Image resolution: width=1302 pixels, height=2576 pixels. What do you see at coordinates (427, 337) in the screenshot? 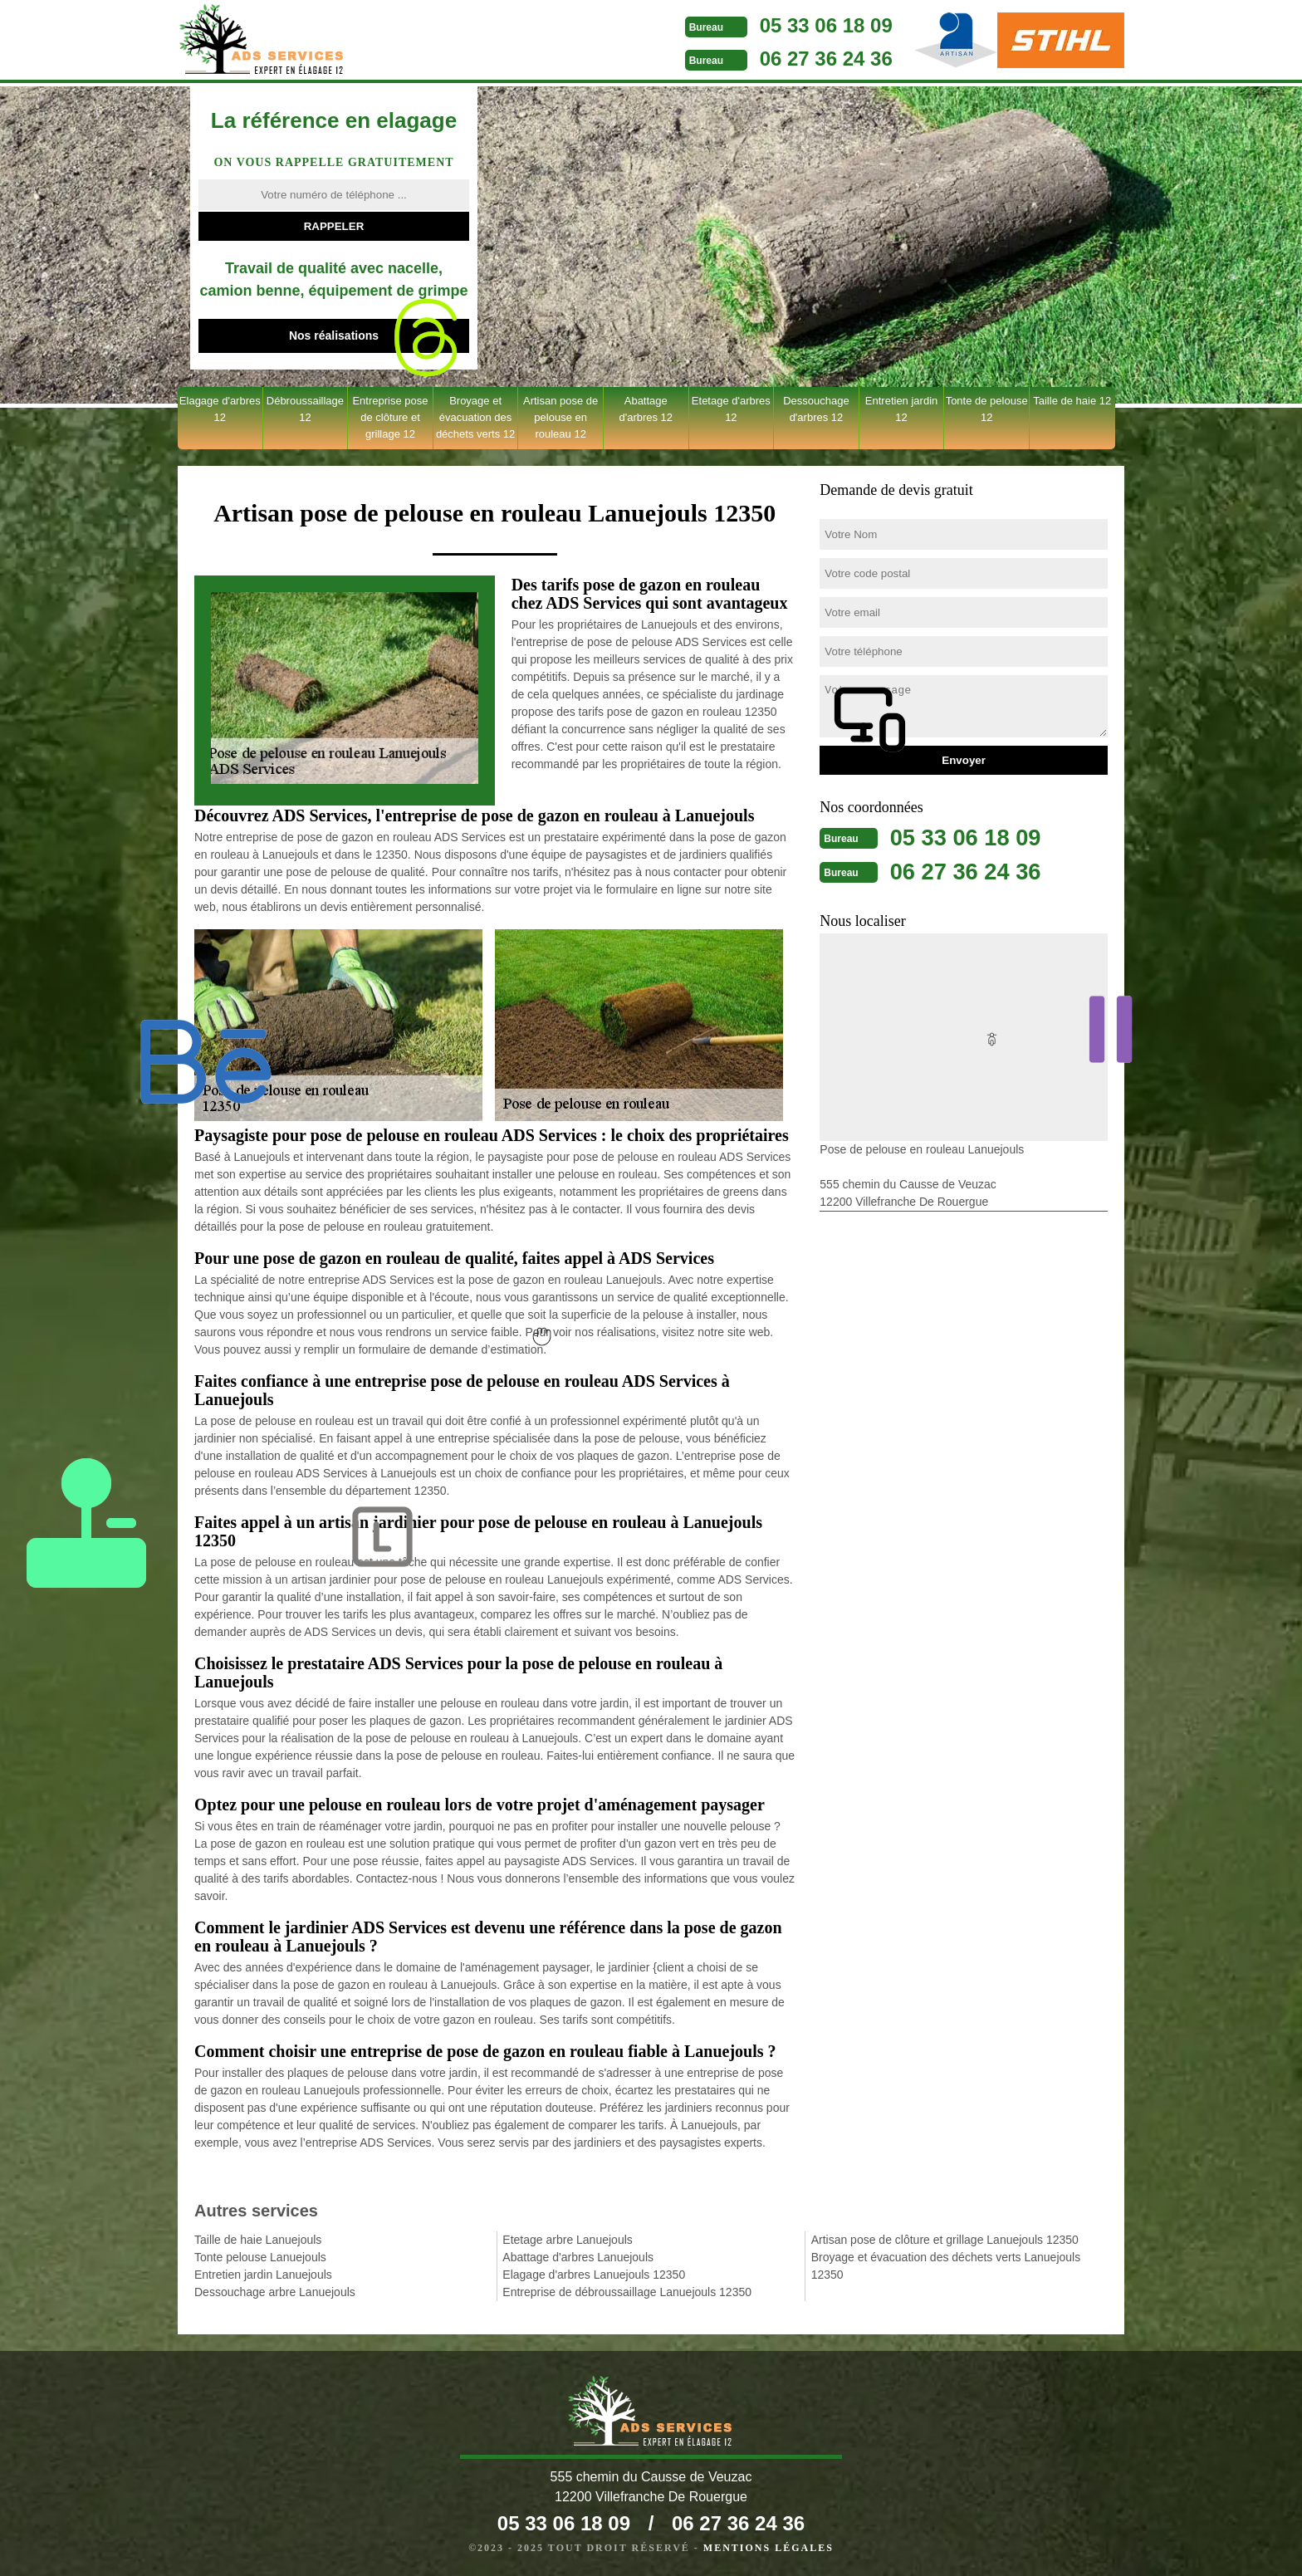
I see `open the Threads app` at bounding box center [427, 337].